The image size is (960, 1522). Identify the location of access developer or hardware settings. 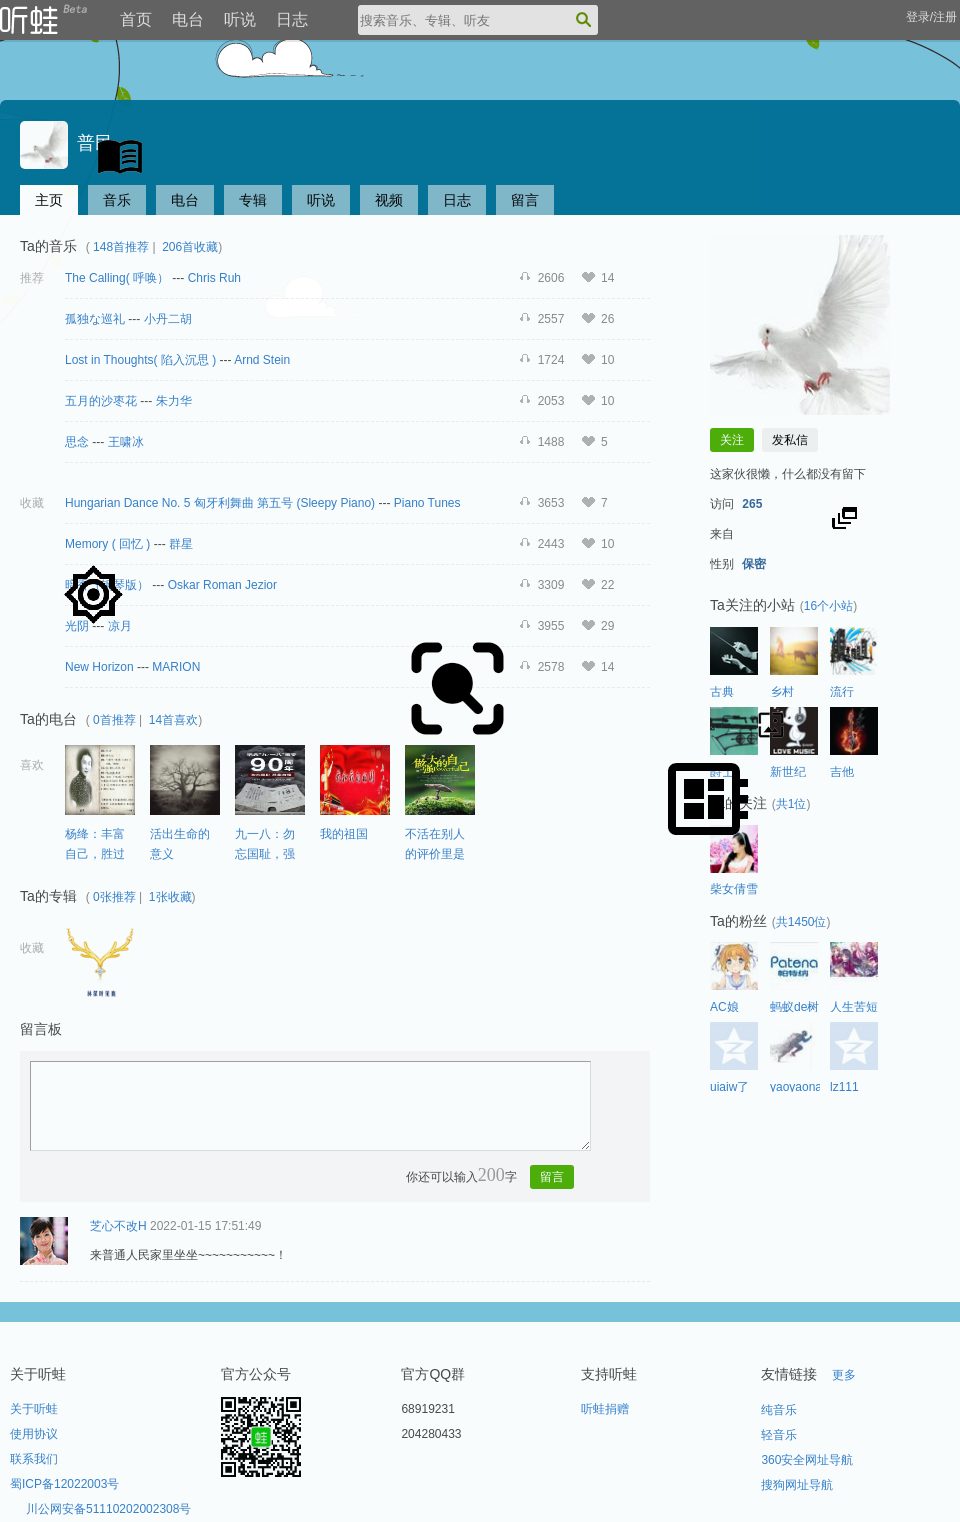
(708, 799).